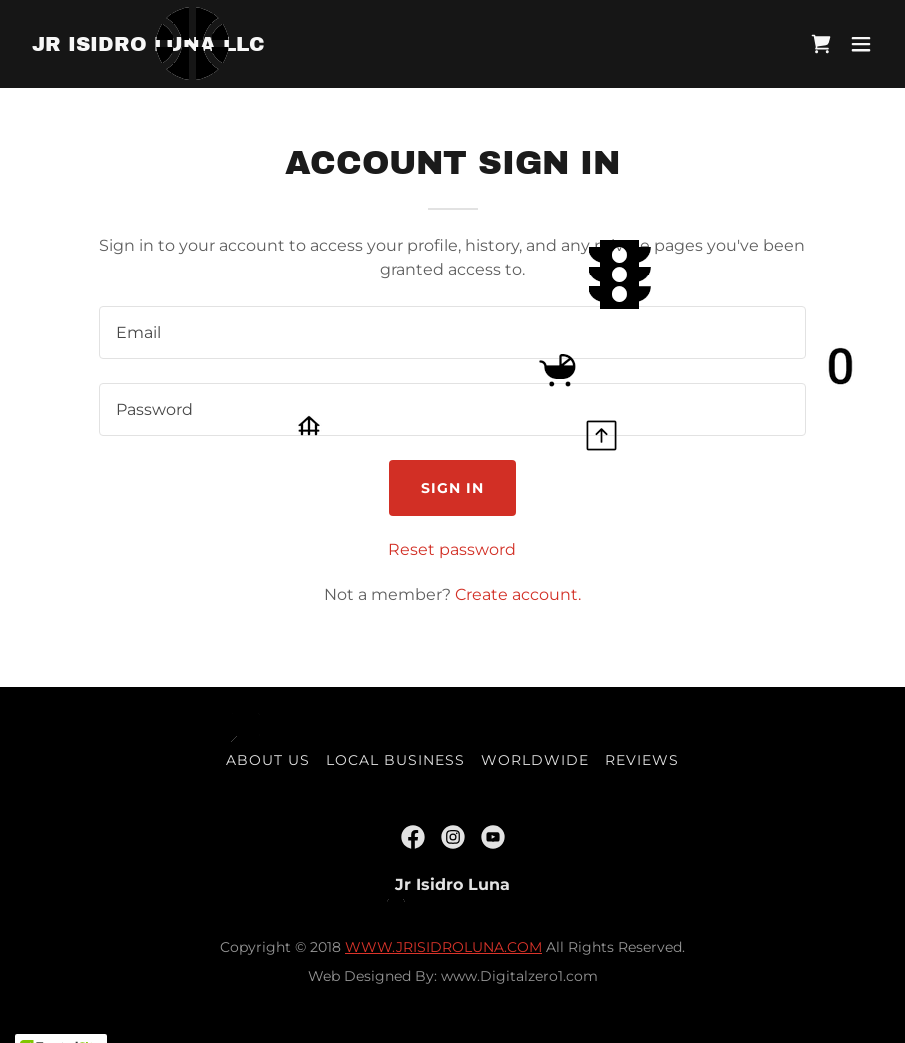 This screenshot has width=905, height=1043. I want to click on access basketball scores or sports content, so click(192, 43).